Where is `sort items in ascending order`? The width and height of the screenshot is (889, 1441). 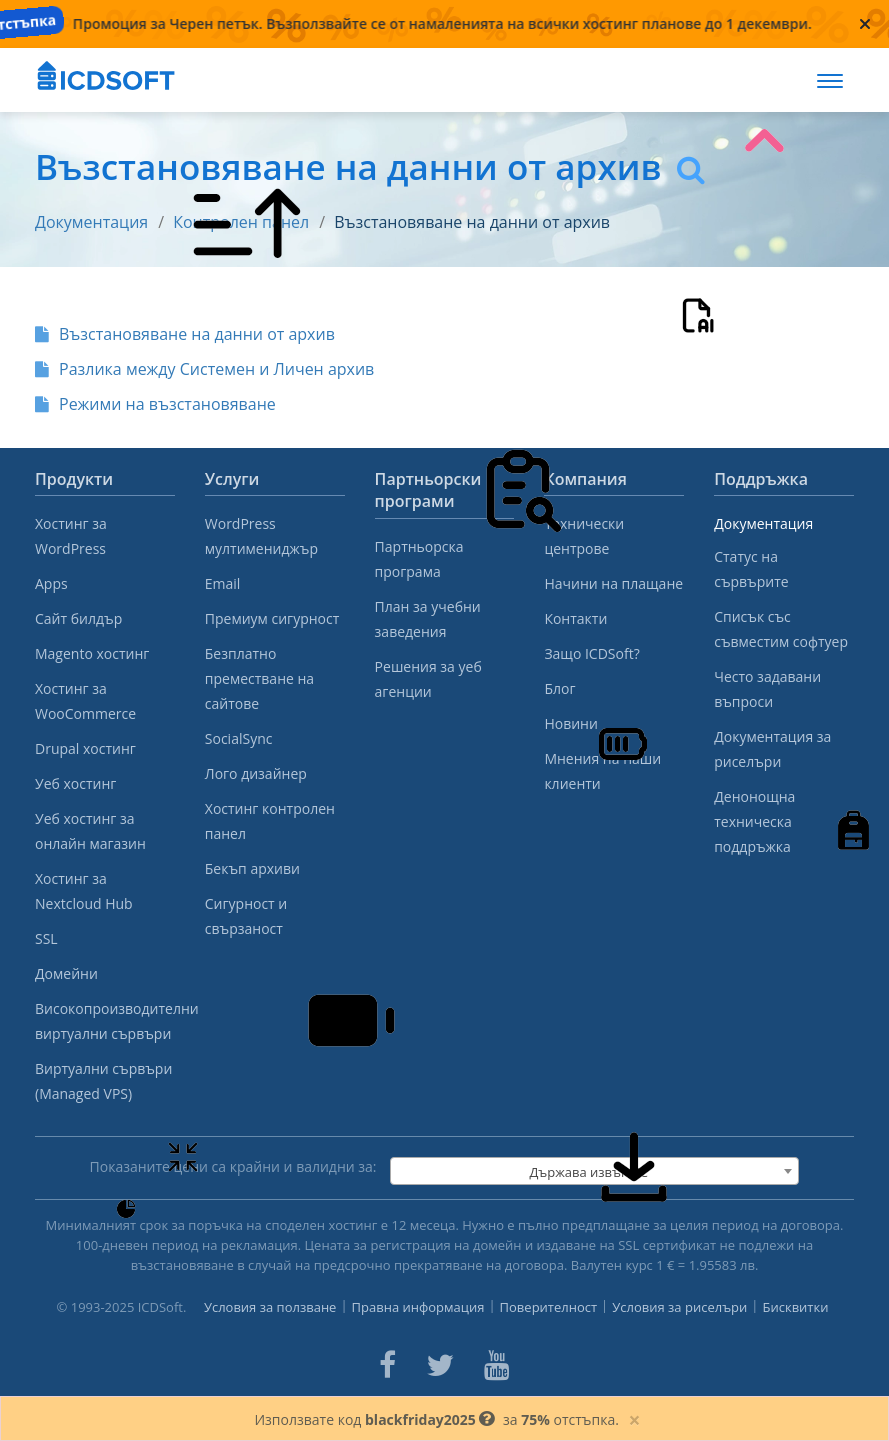
sort items in ascending order is located at coordinates (247, 226).